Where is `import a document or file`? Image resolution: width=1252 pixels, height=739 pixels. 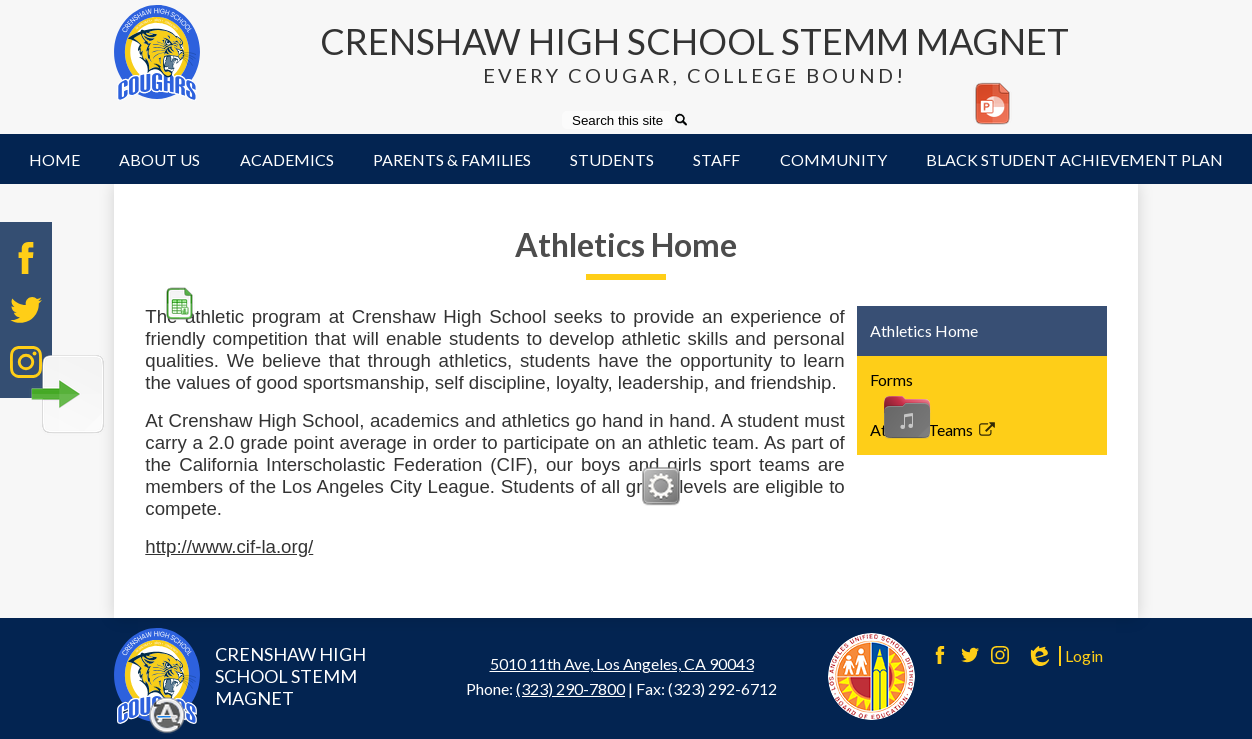 import a document or file is located at coordinates (73, 394).